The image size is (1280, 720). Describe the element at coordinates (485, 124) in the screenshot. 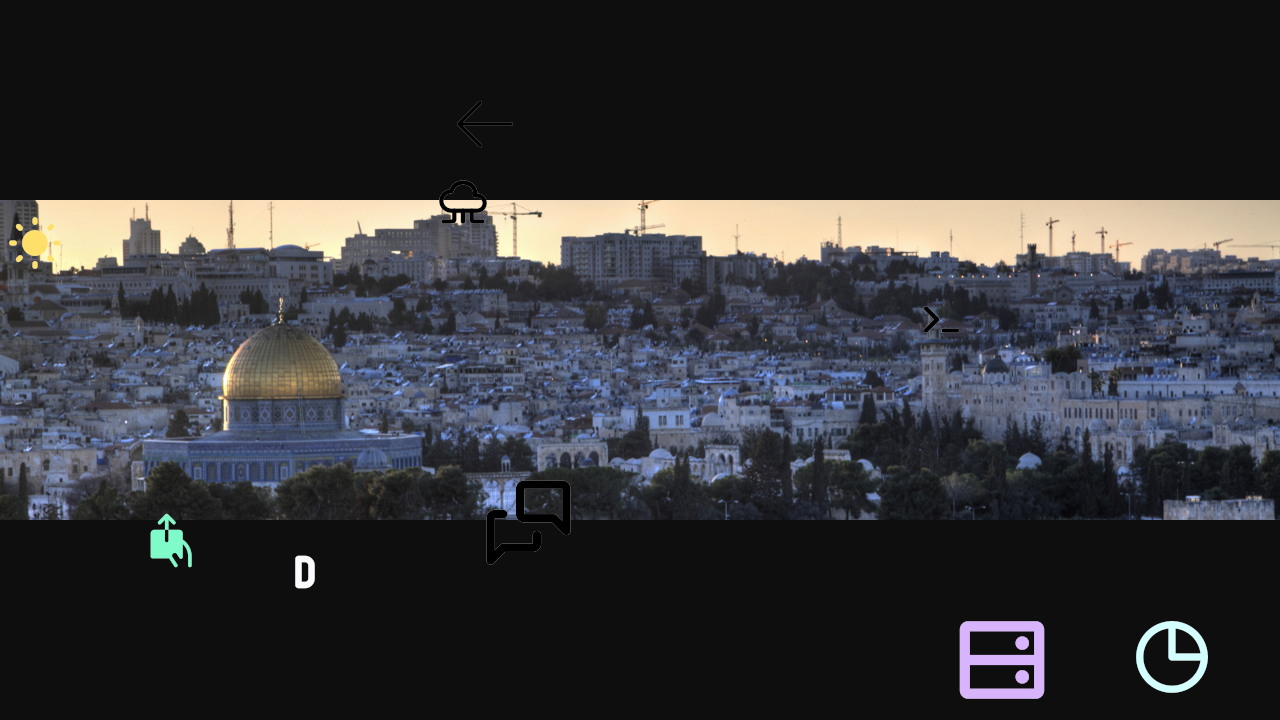

I see `go back to the previous screen` at that location.